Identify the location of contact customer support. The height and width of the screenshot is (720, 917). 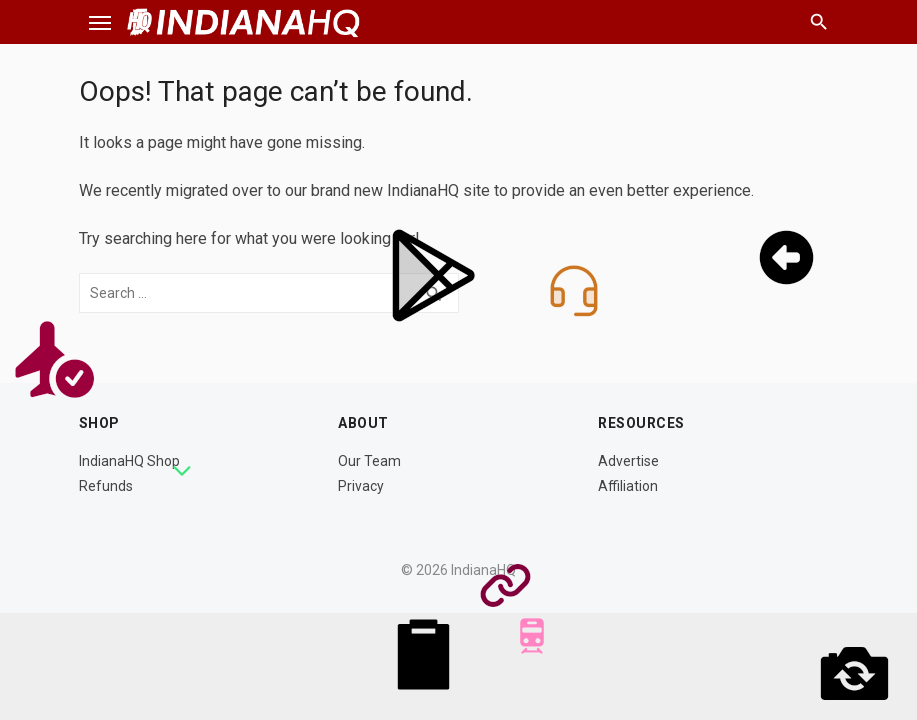
(574, 289).